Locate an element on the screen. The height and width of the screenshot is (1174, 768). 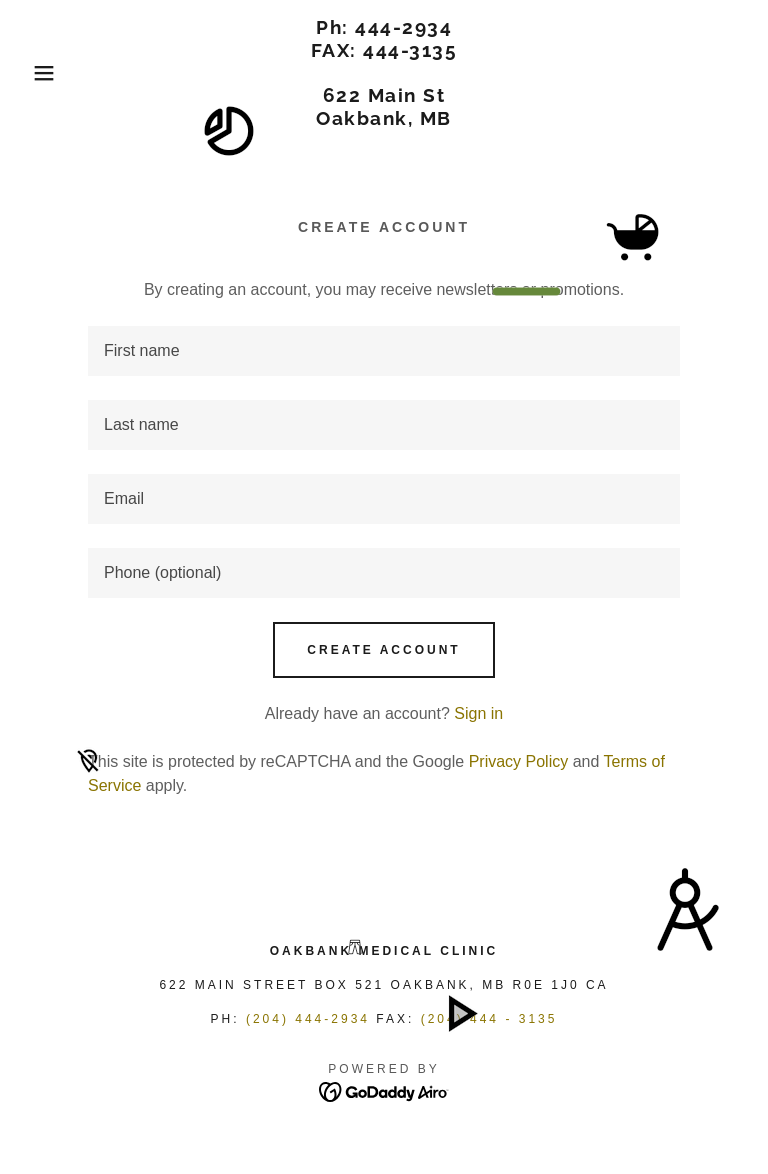
play media or video content is located at coordinates (459, 1013).